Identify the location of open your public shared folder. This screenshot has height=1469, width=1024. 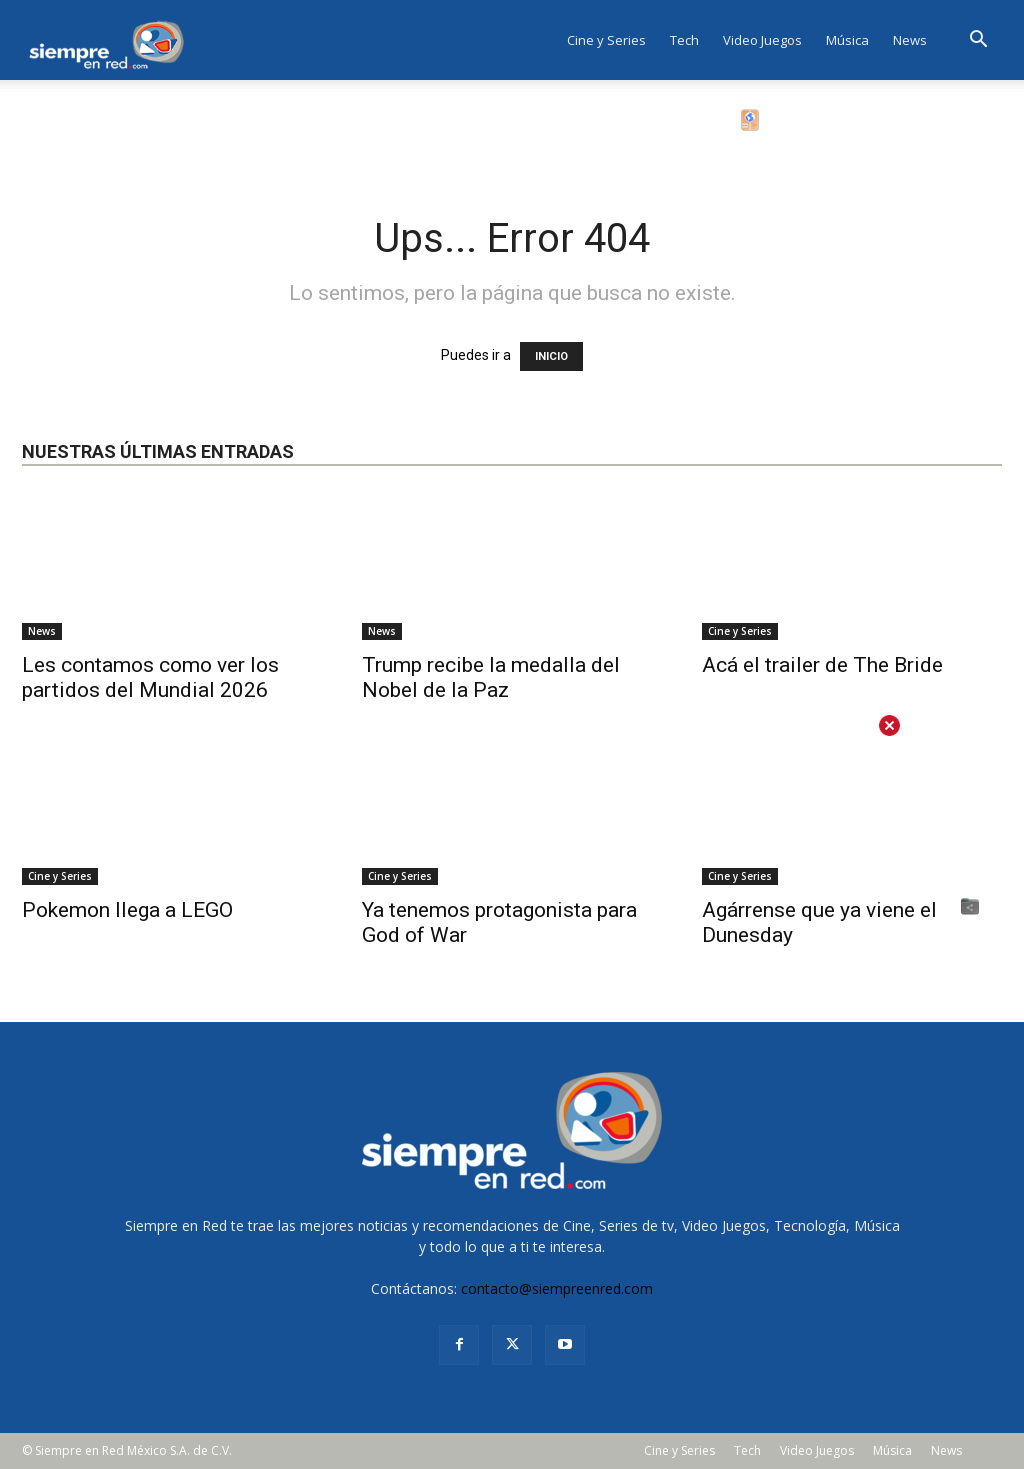
(970, 906).